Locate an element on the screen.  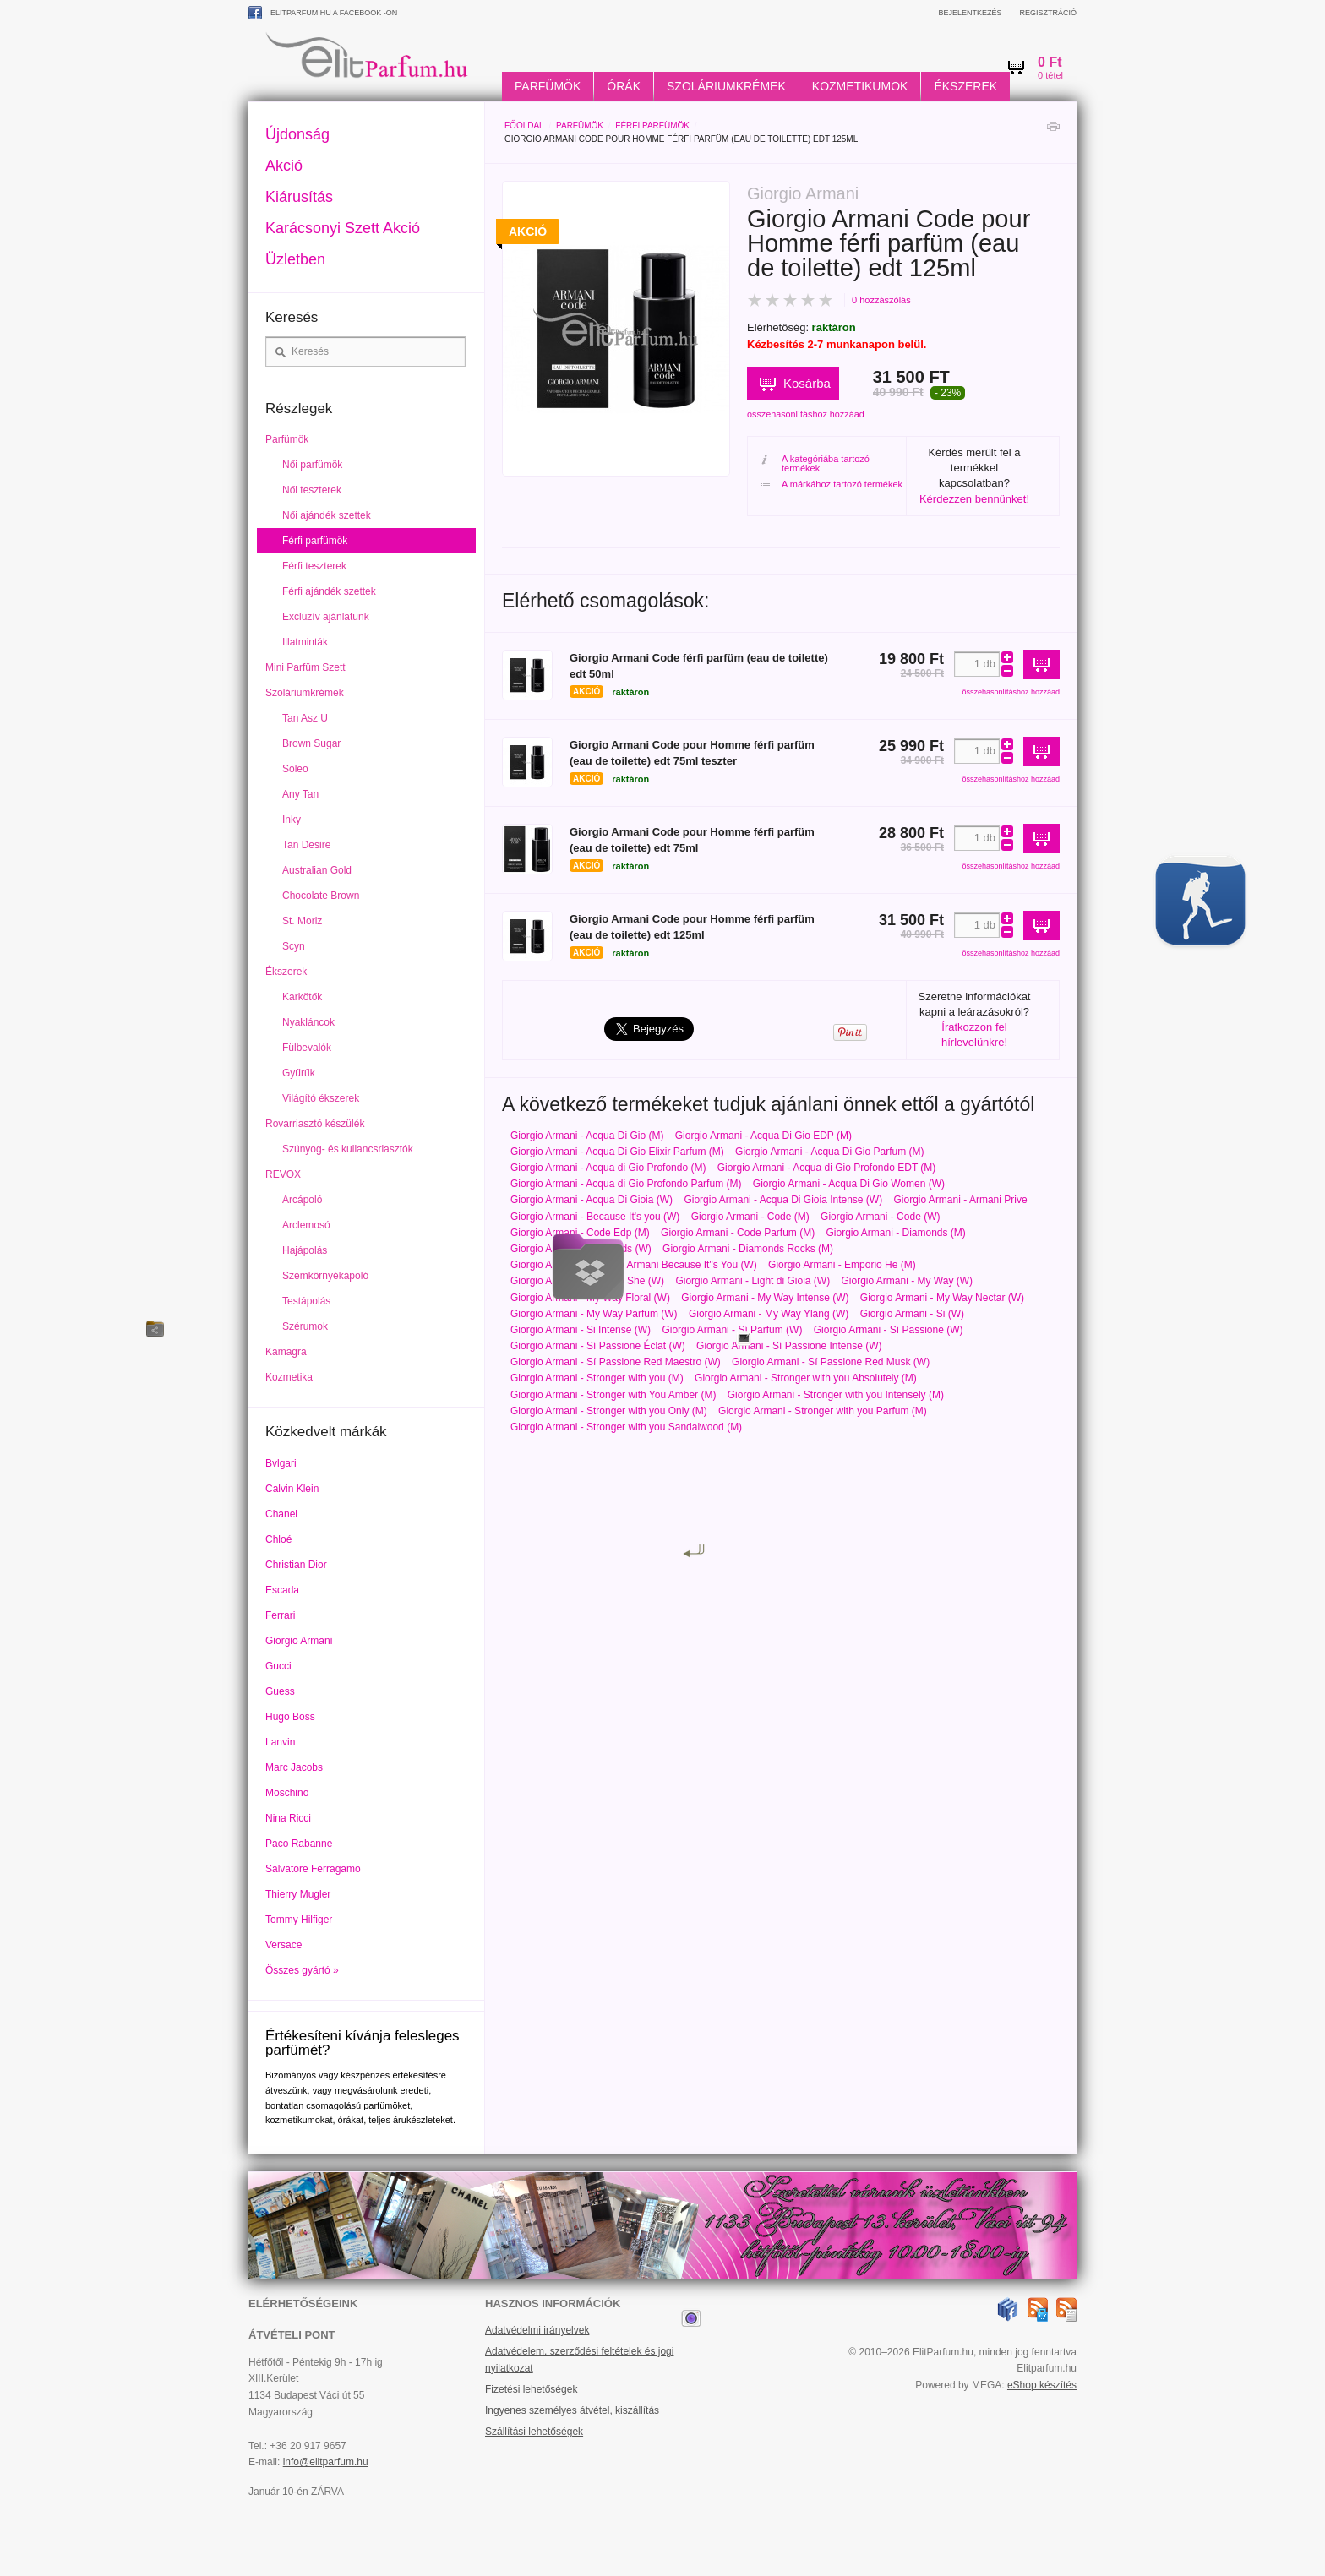
open tablet input settings is located at coordinates (744, 1338).